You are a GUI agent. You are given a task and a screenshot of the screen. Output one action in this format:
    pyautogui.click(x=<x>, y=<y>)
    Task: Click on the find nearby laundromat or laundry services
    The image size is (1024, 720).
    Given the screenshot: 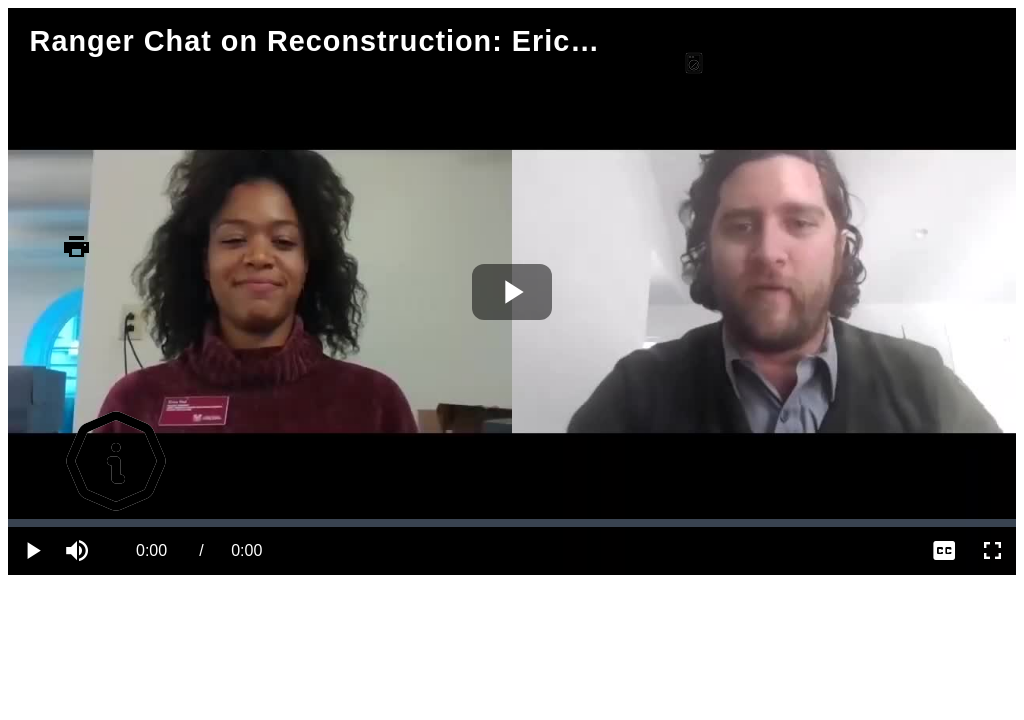 What is the action you would take?
    pyautogui.click(x=694, y=63)
    